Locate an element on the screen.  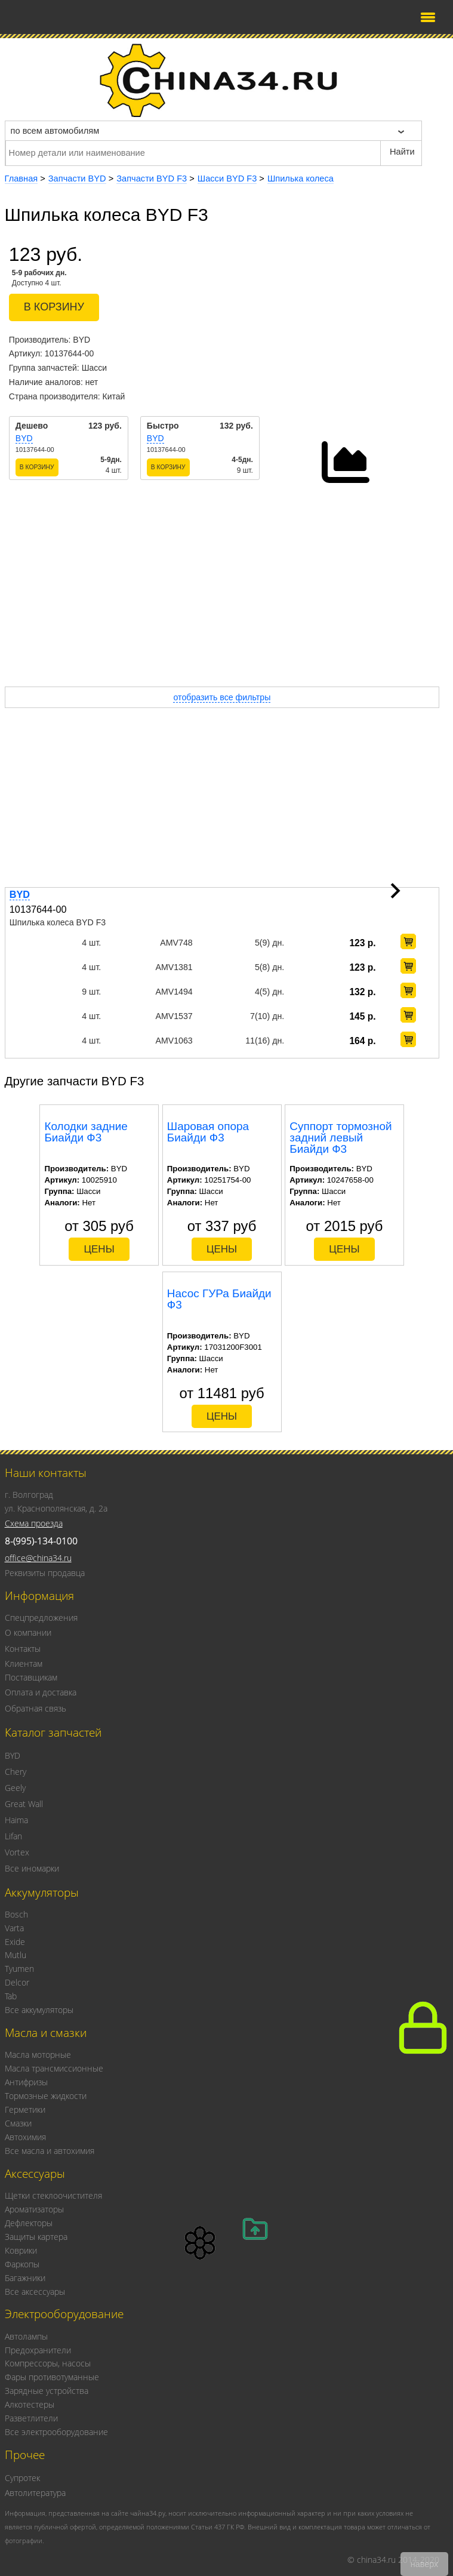
view area chart analytics is located at coordinates (346, 462).